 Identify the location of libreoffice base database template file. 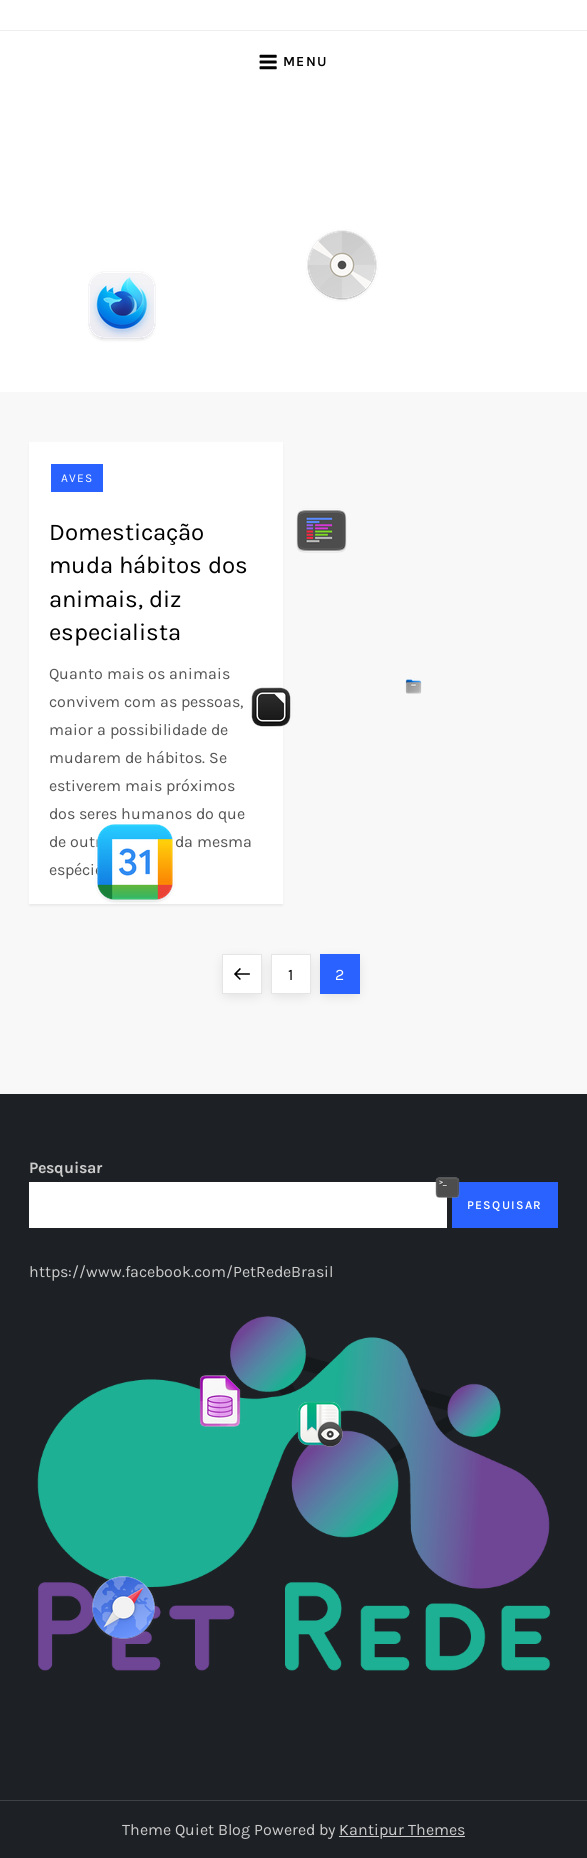
(220, 1401).